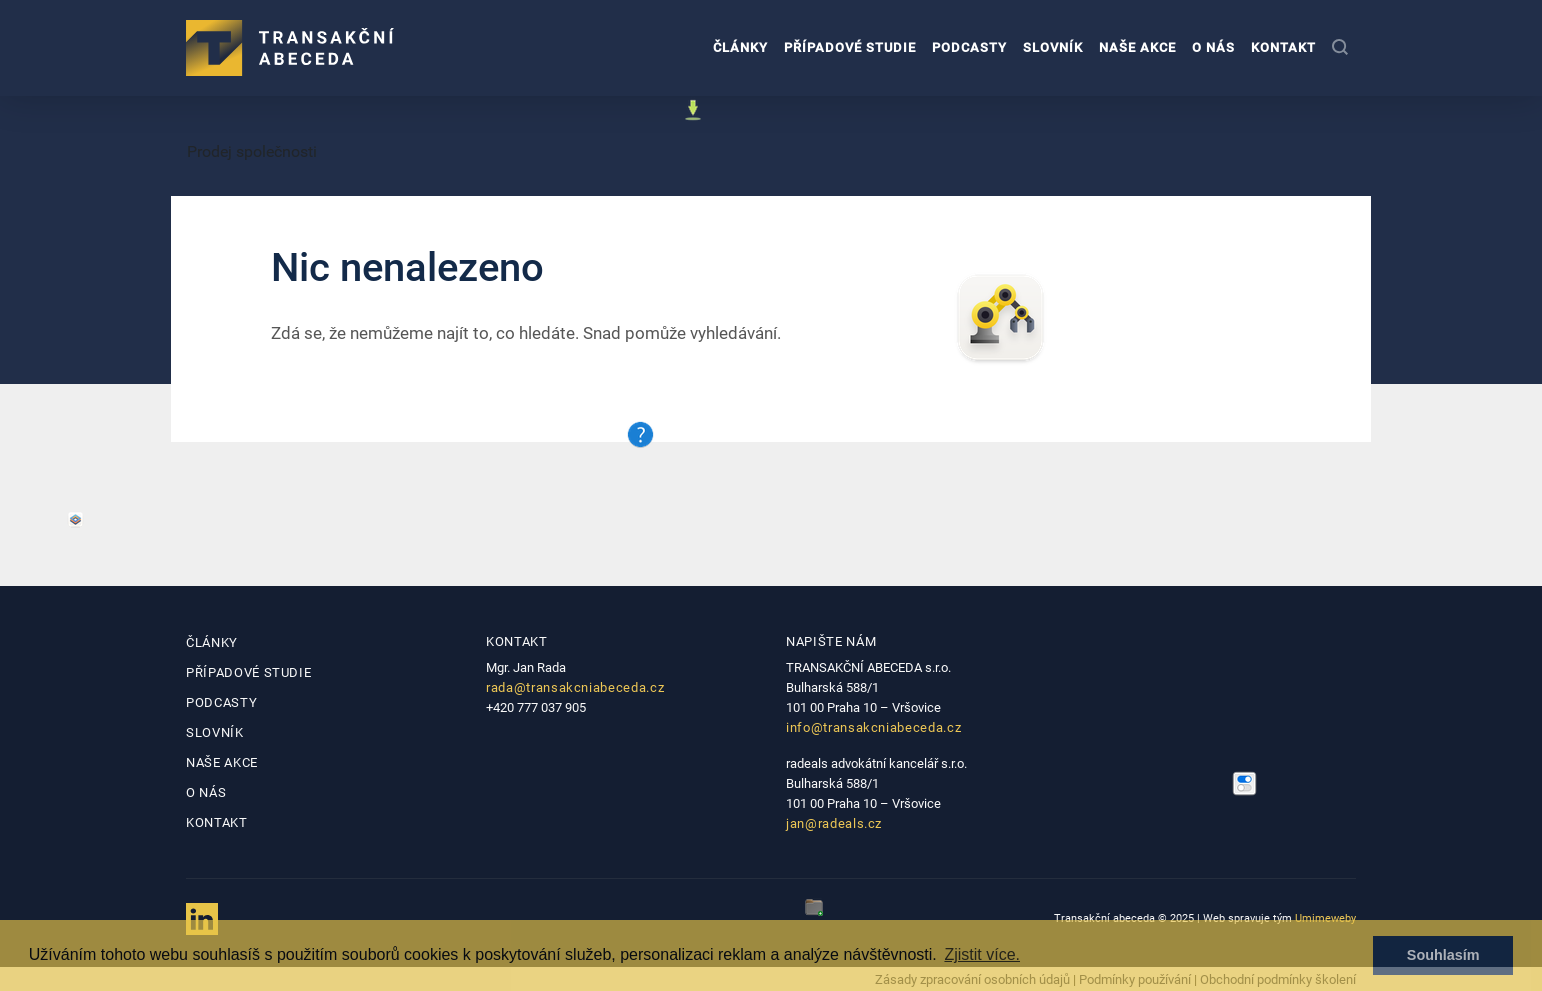 This screenshot has width=1542, height=991. I want to click on indicates help or additional information is available, so click(640, 434).